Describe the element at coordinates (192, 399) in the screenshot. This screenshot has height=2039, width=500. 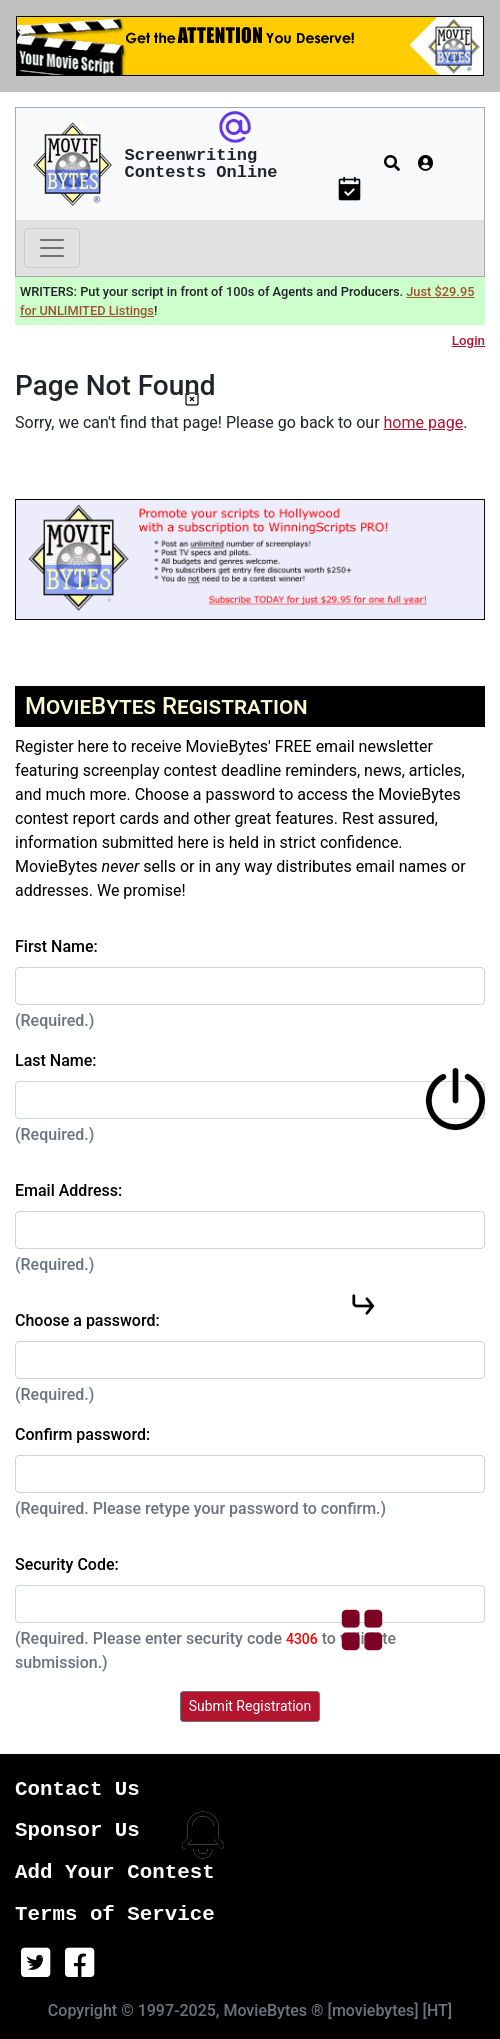
I see `close or dismiss a dialog box` at that location.